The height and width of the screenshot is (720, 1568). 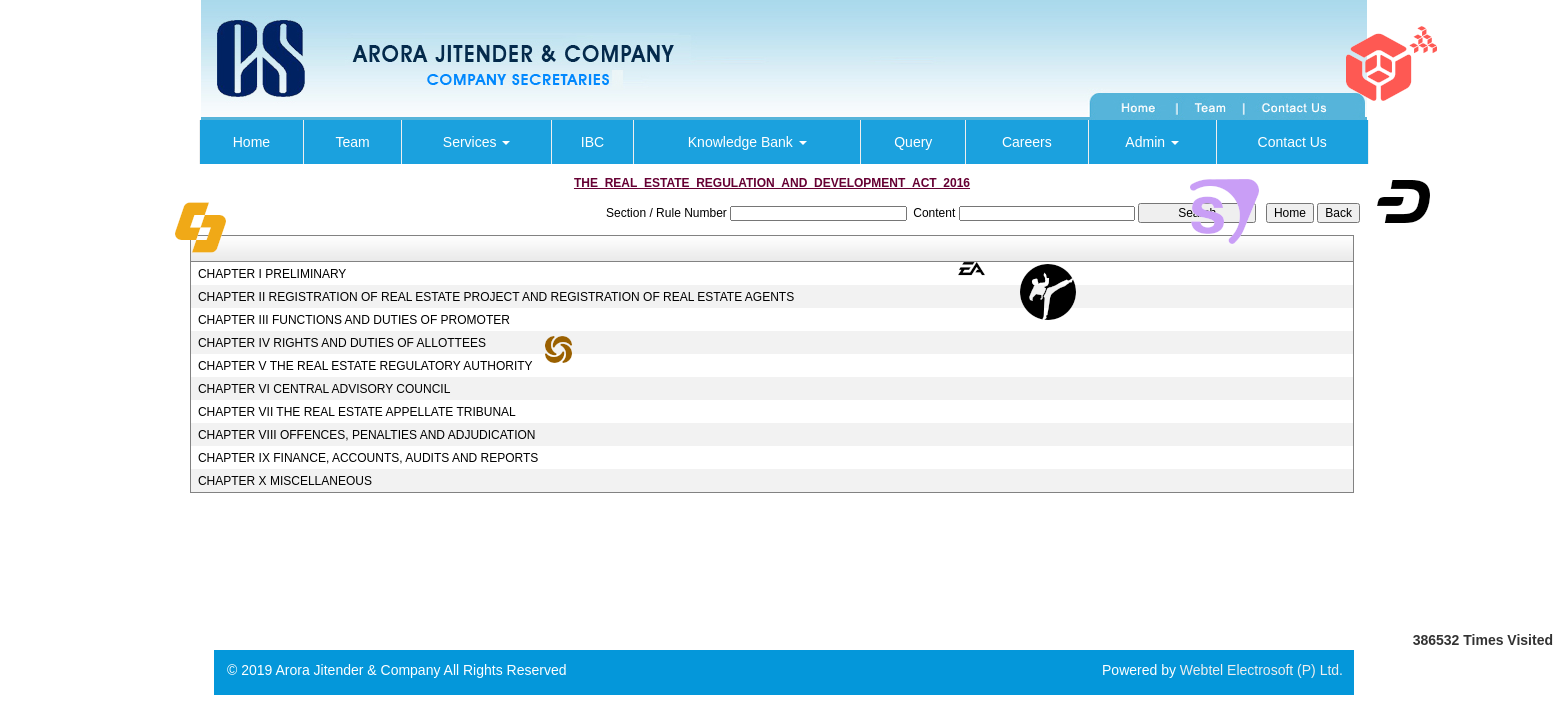 I want to click on kubespray project logo, so click(x=1391, y=63).